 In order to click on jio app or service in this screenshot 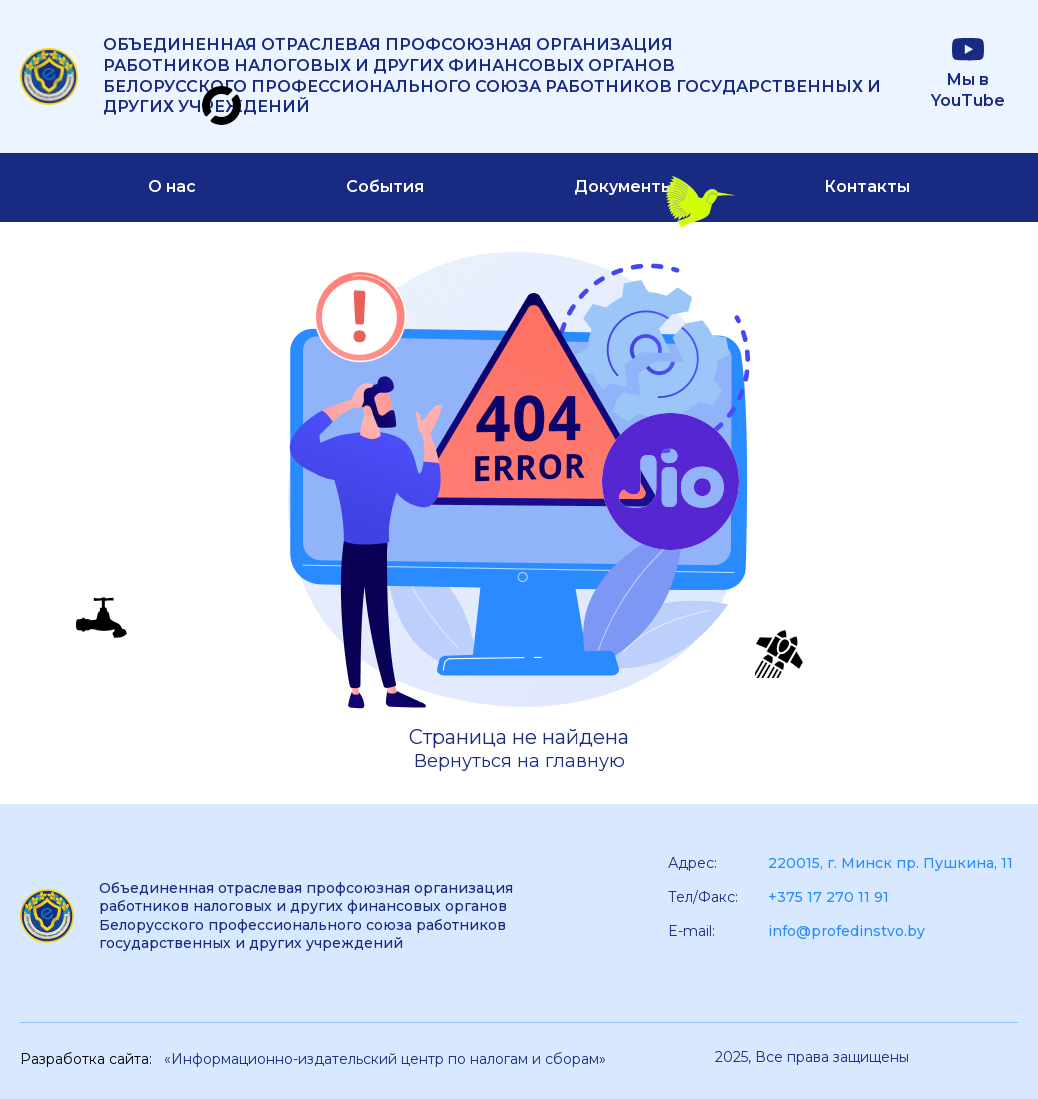, I will do `click(670, 481)`.